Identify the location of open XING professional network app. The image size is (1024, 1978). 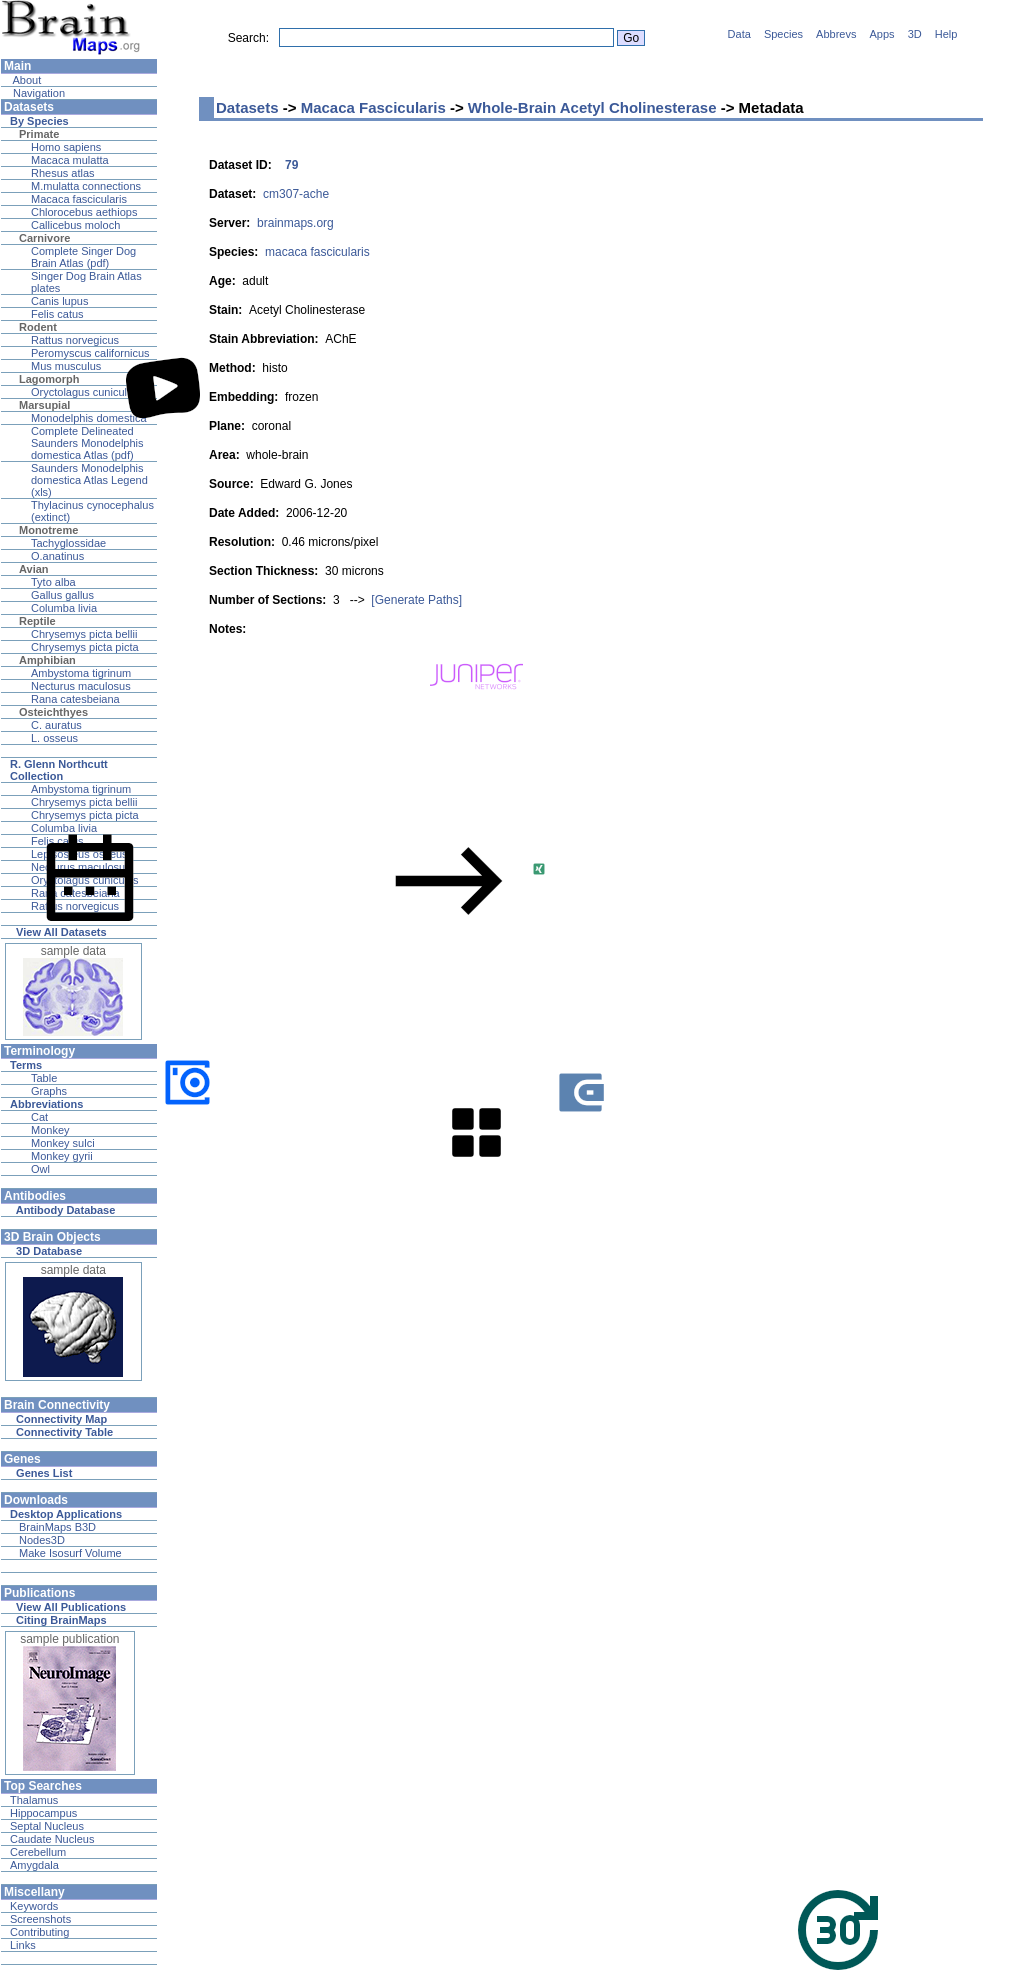
(539, 869).